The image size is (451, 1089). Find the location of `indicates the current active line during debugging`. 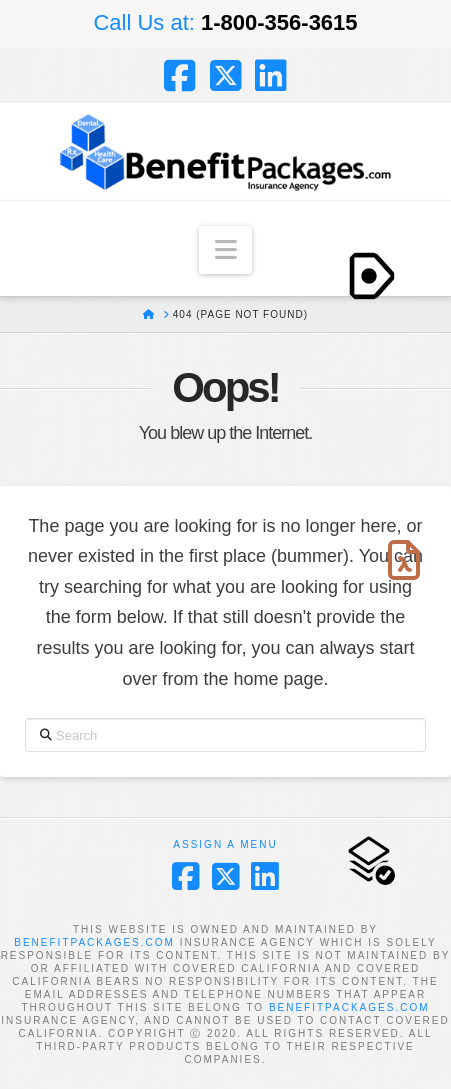

indicates the current active line during debugging is located at coordinates (369, 276).